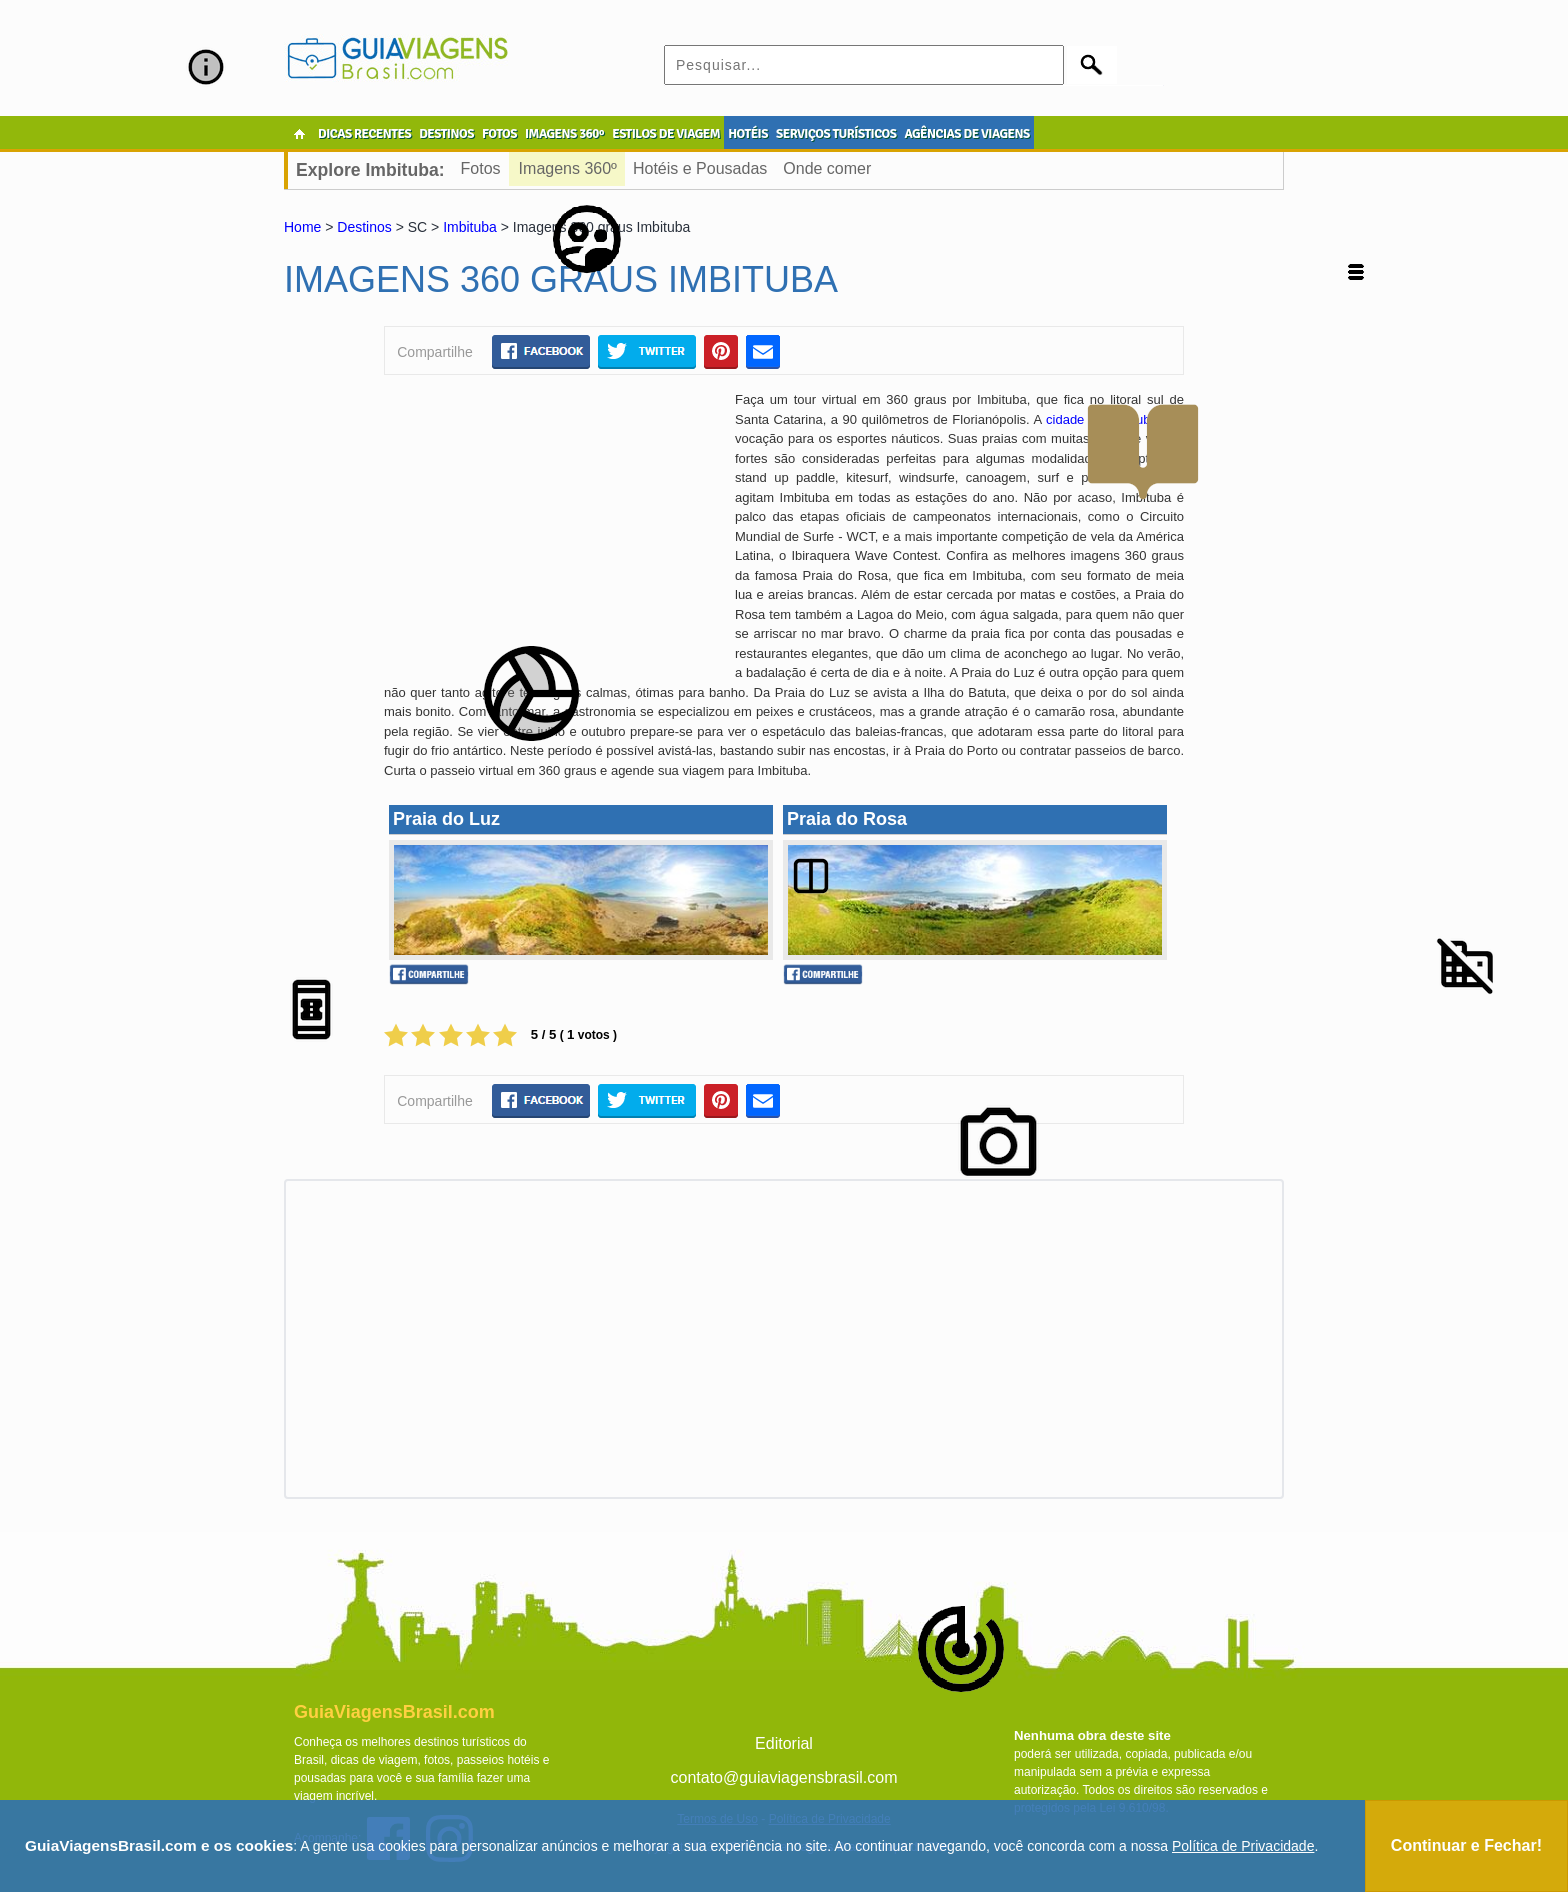  What do you see at coordinates (811, 876) in the screenshot?
I see `switch to column view layout` at bounding box center [811, 876].